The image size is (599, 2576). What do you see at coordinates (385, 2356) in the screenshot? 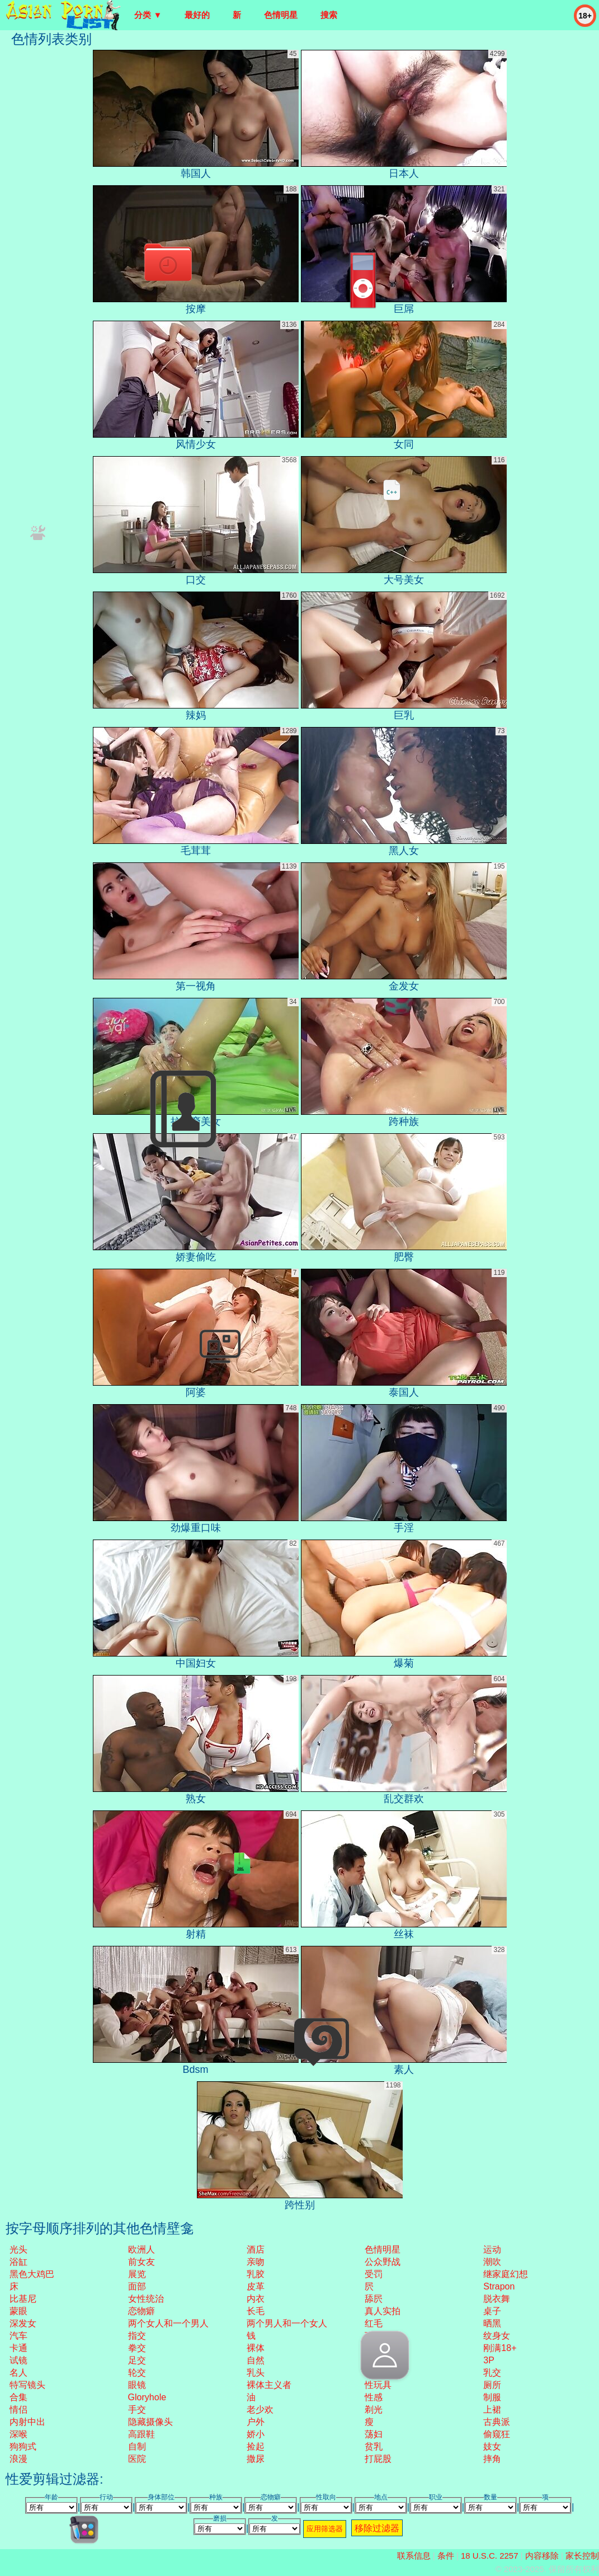
I see `configure LDAP directory service settings` at bounding box center [385, 2356].